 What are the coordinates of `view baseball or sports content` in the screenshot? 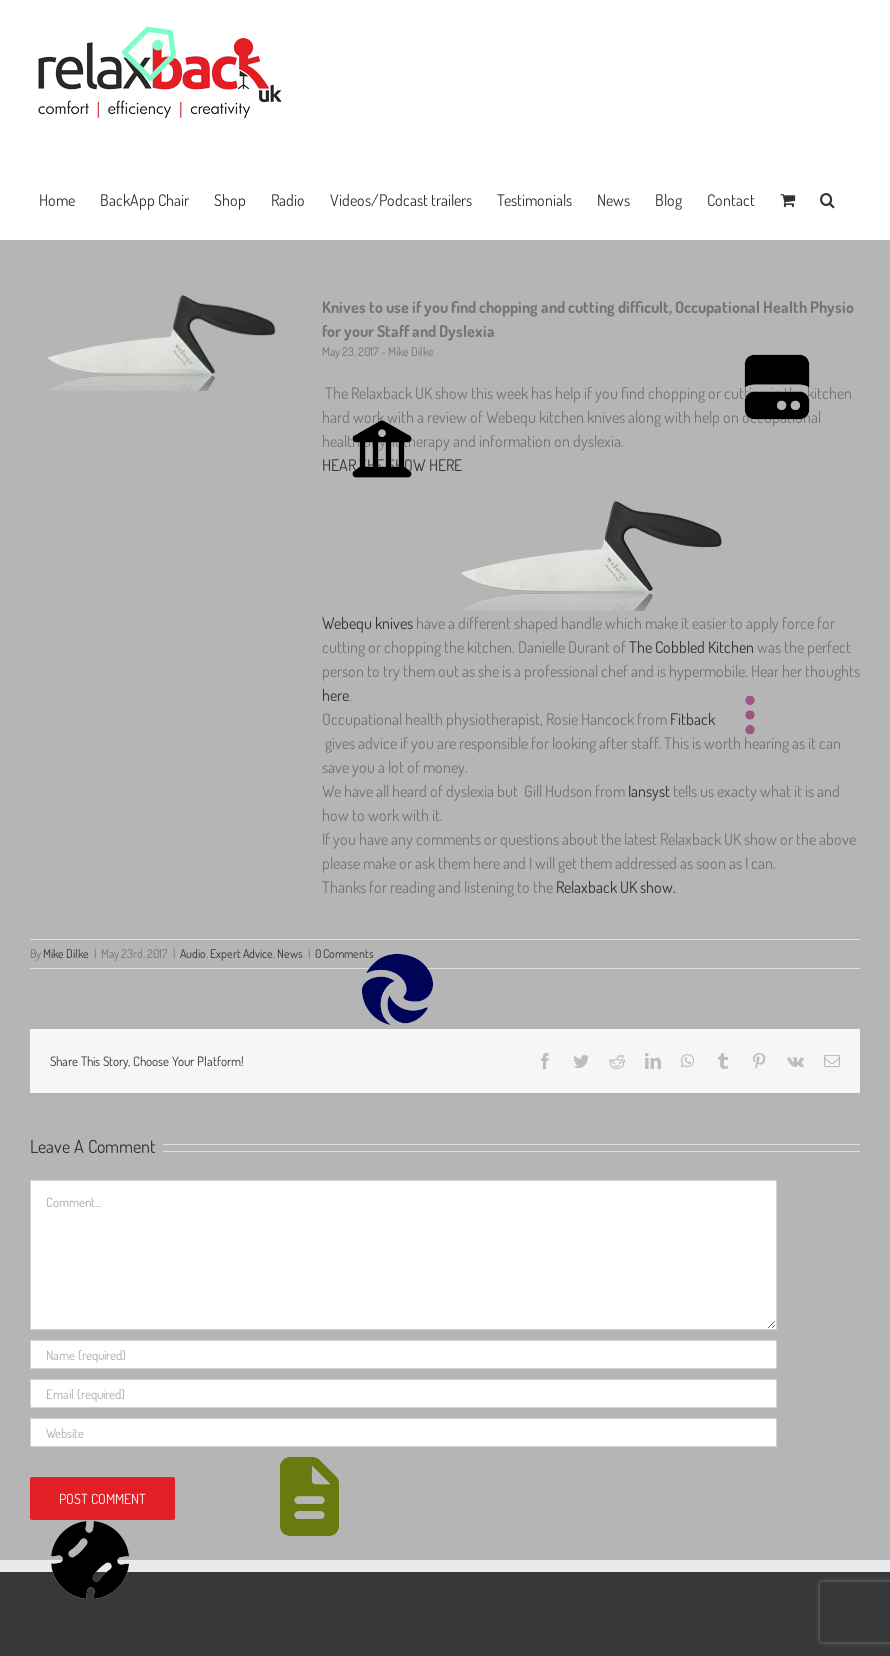 It's located at (90, 1560).